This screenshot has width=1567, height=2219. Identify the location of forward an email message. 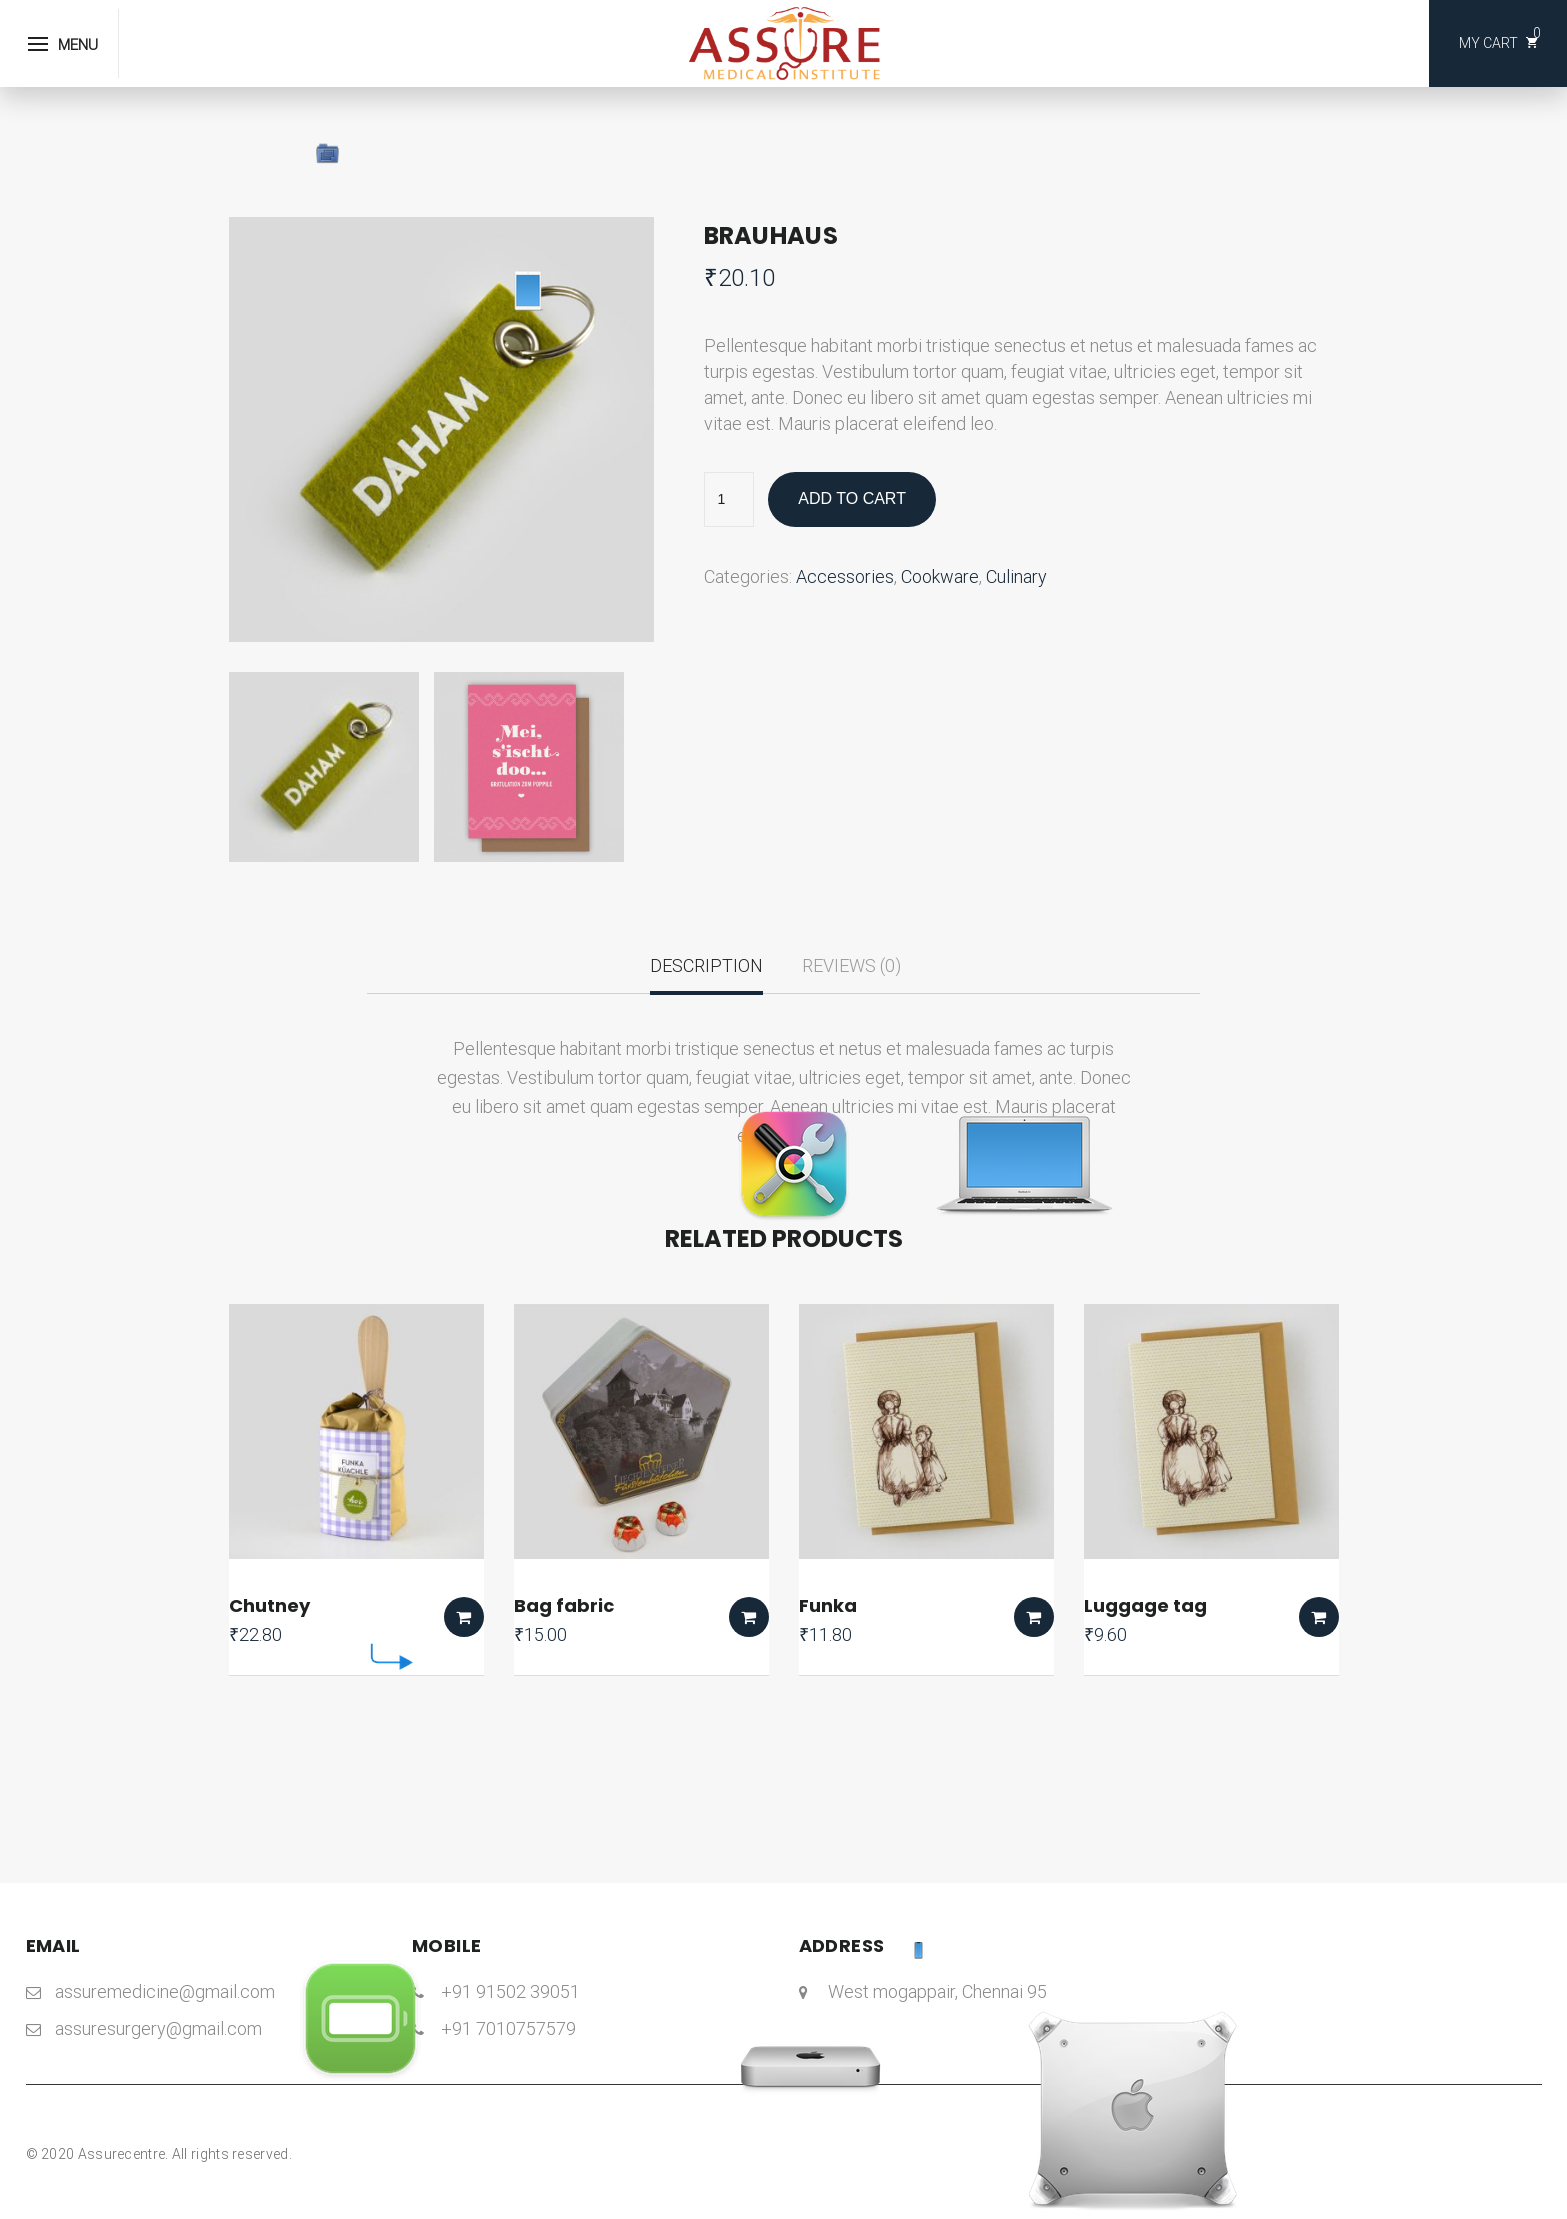
(392, 1656).